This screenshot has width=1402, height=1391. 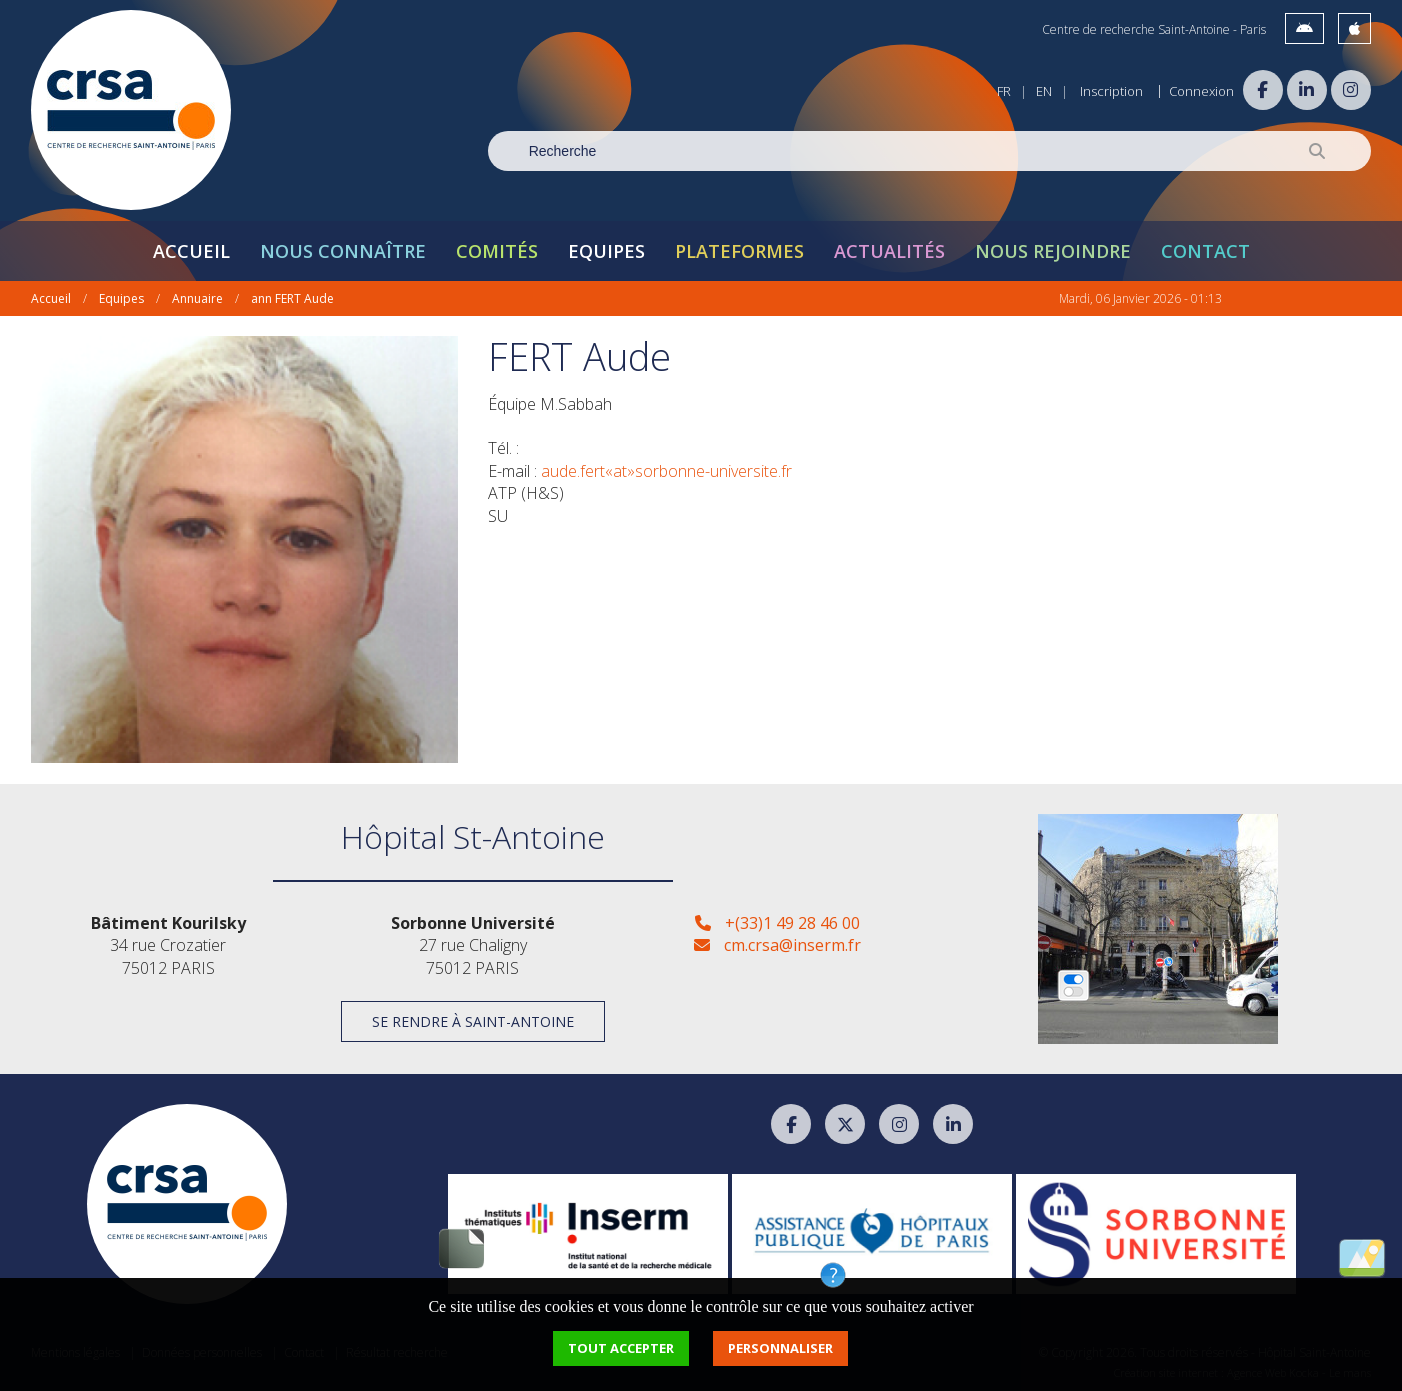 I want to click on access help documentation or support, so click(x=833, y=1275).